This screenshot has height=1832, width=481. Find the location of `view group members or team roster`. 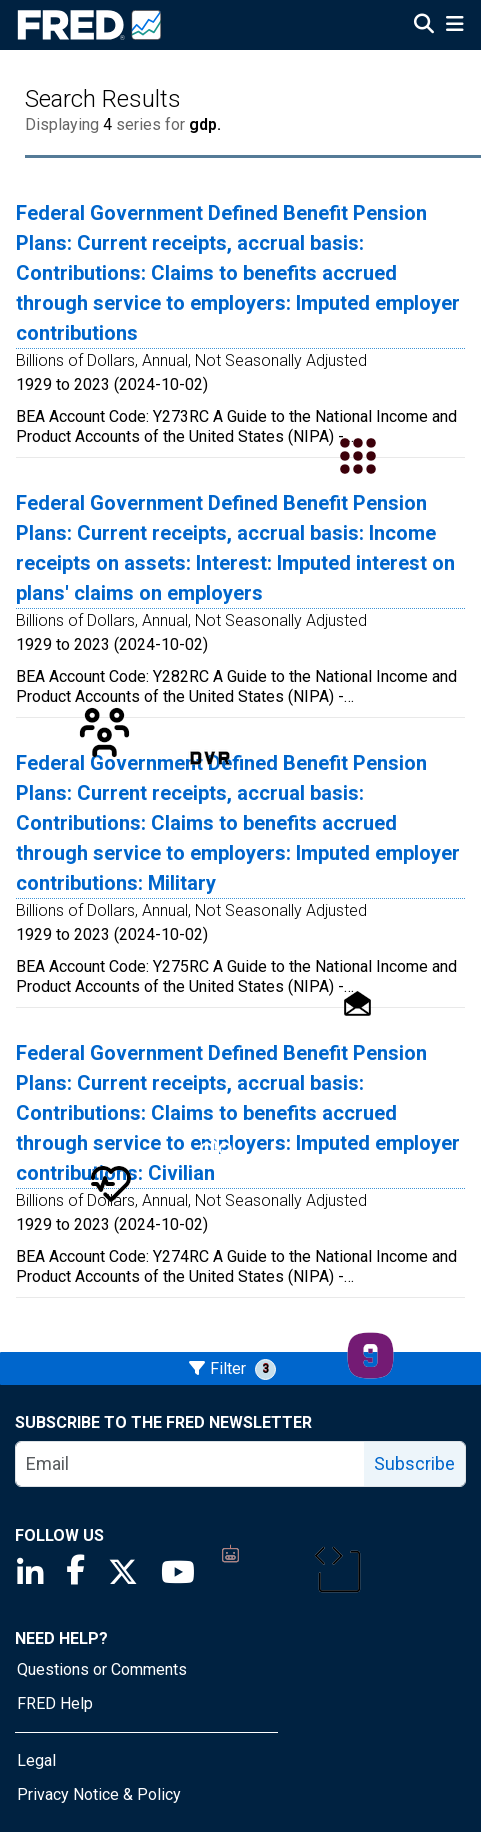

view group members or team roster is located at coordinates (104, 732).